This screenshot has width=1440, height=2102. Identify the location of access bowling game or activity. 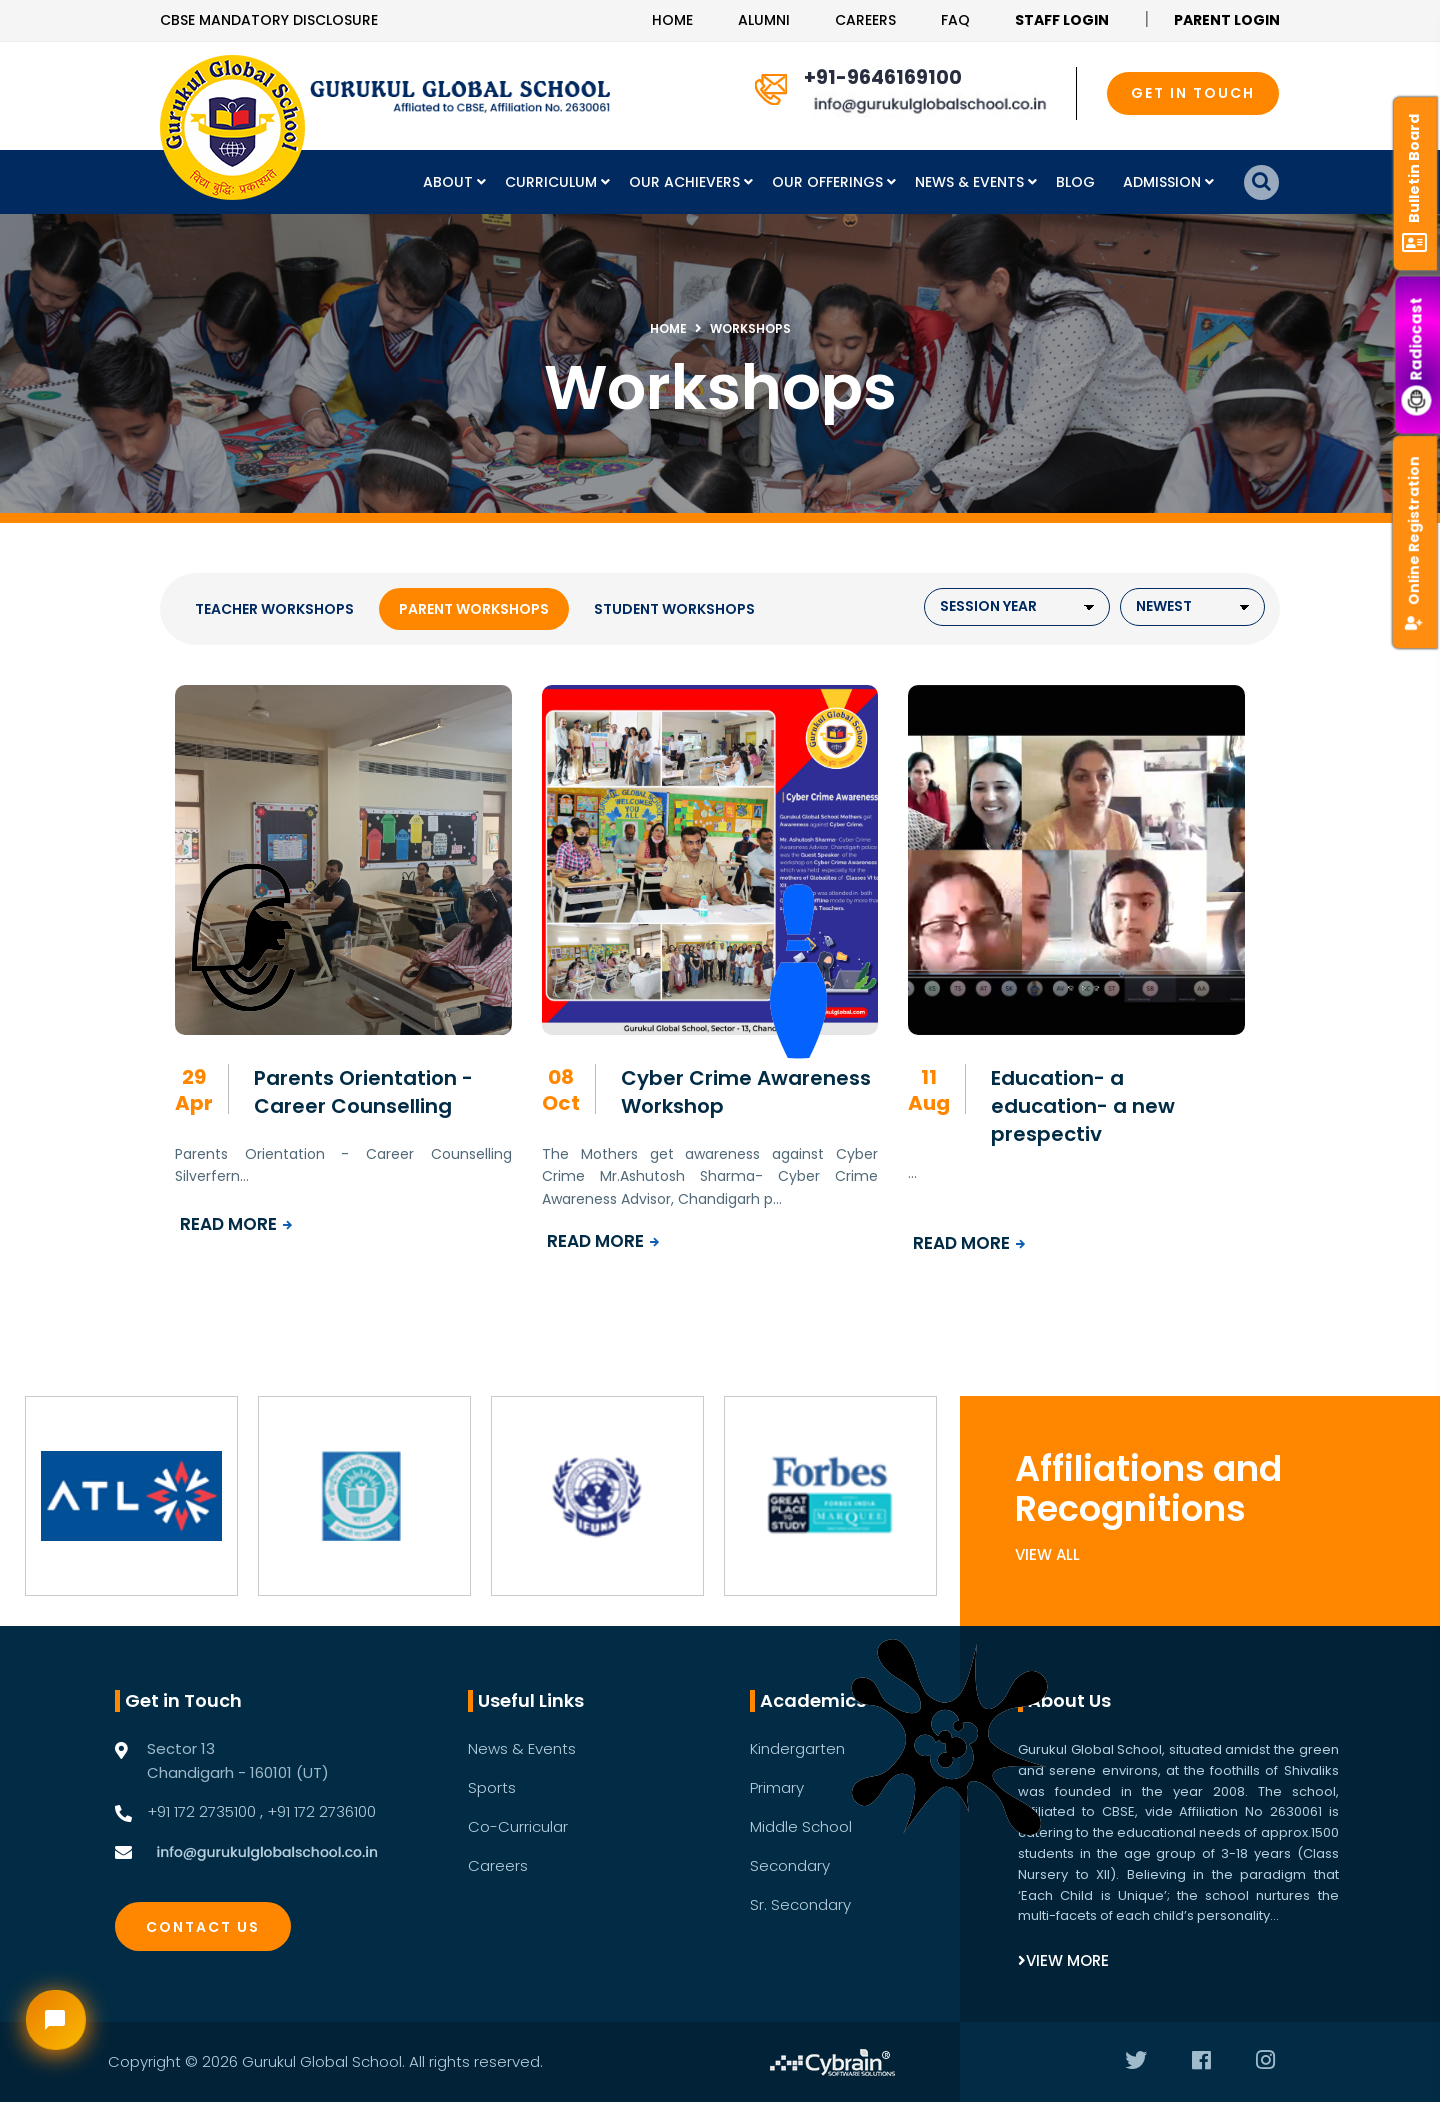
(798, 971).